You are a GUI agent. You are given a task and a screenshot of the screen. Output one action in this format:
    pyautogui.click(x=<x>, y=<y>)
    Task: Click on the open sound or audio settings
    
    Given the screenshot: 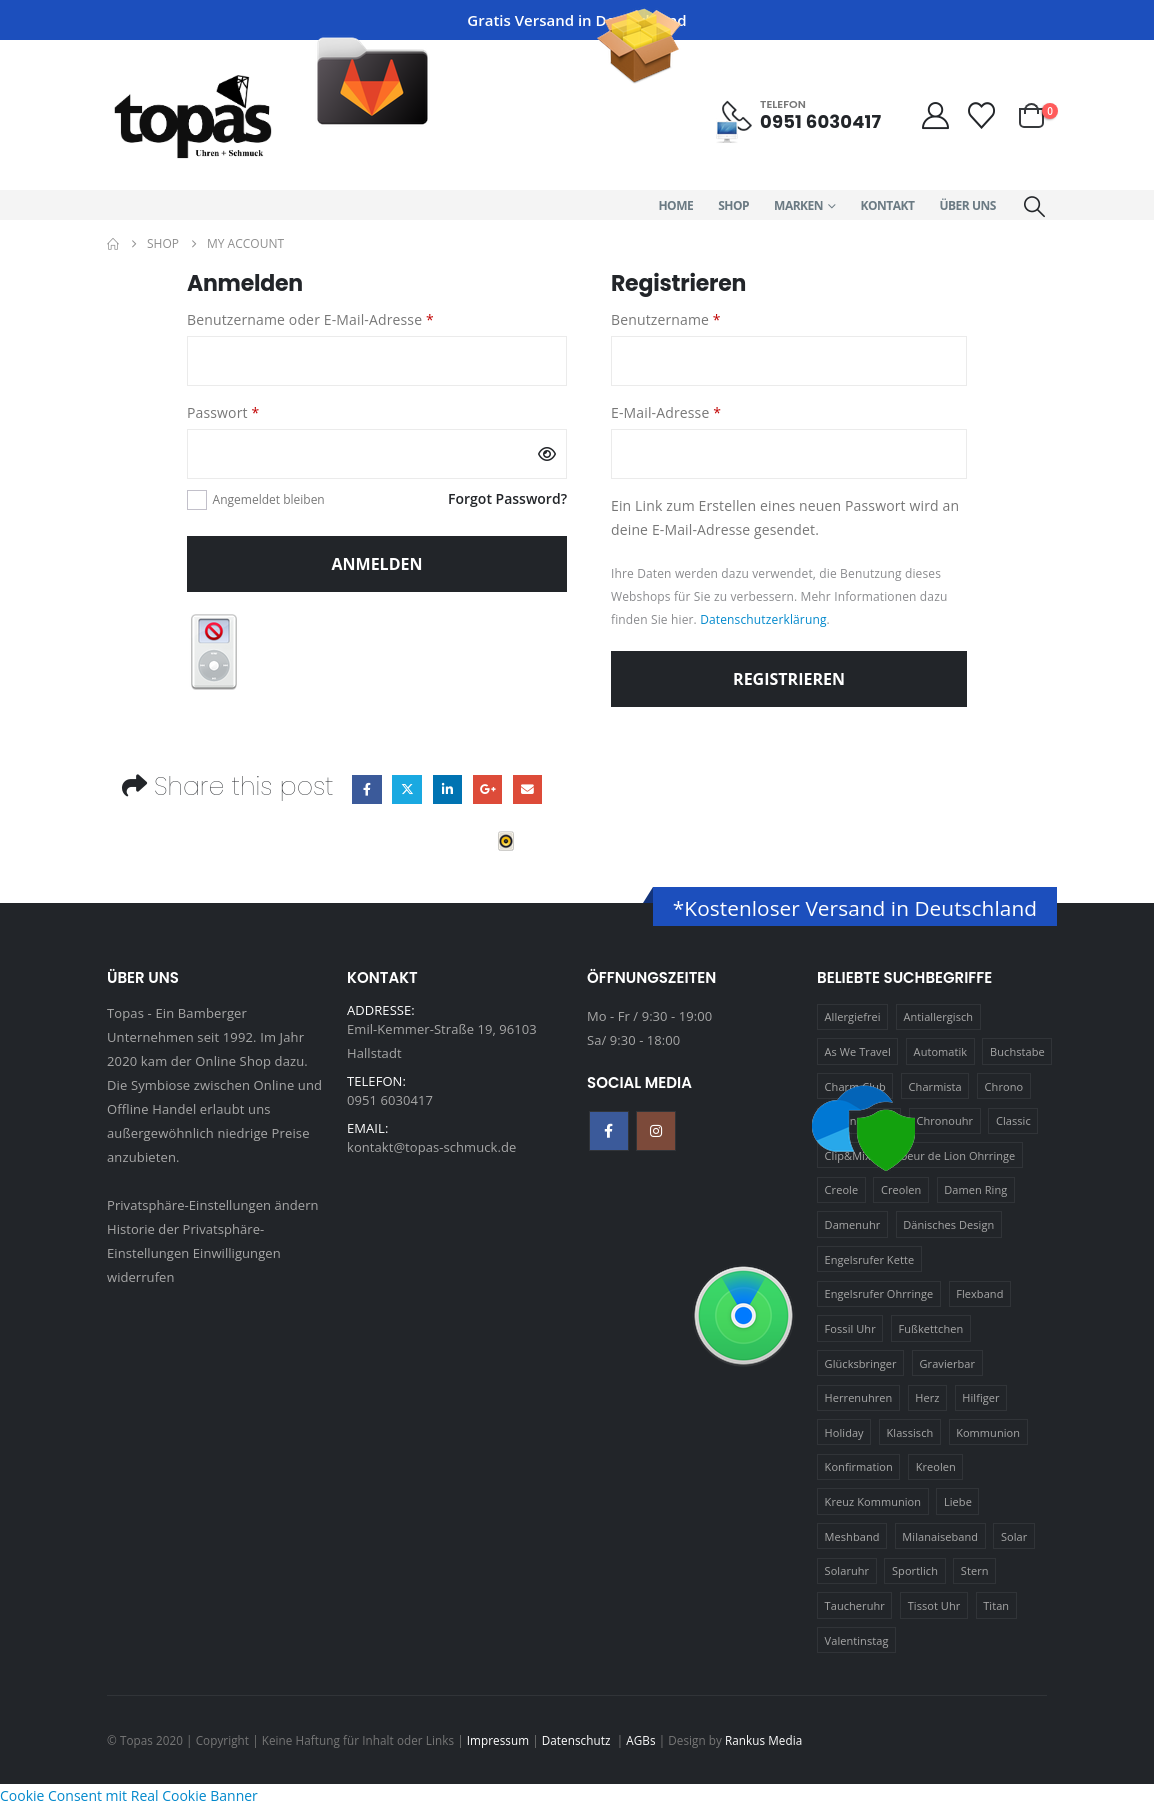 What is the action you would take?
    pyautogui.click(x=506, y=841)
    